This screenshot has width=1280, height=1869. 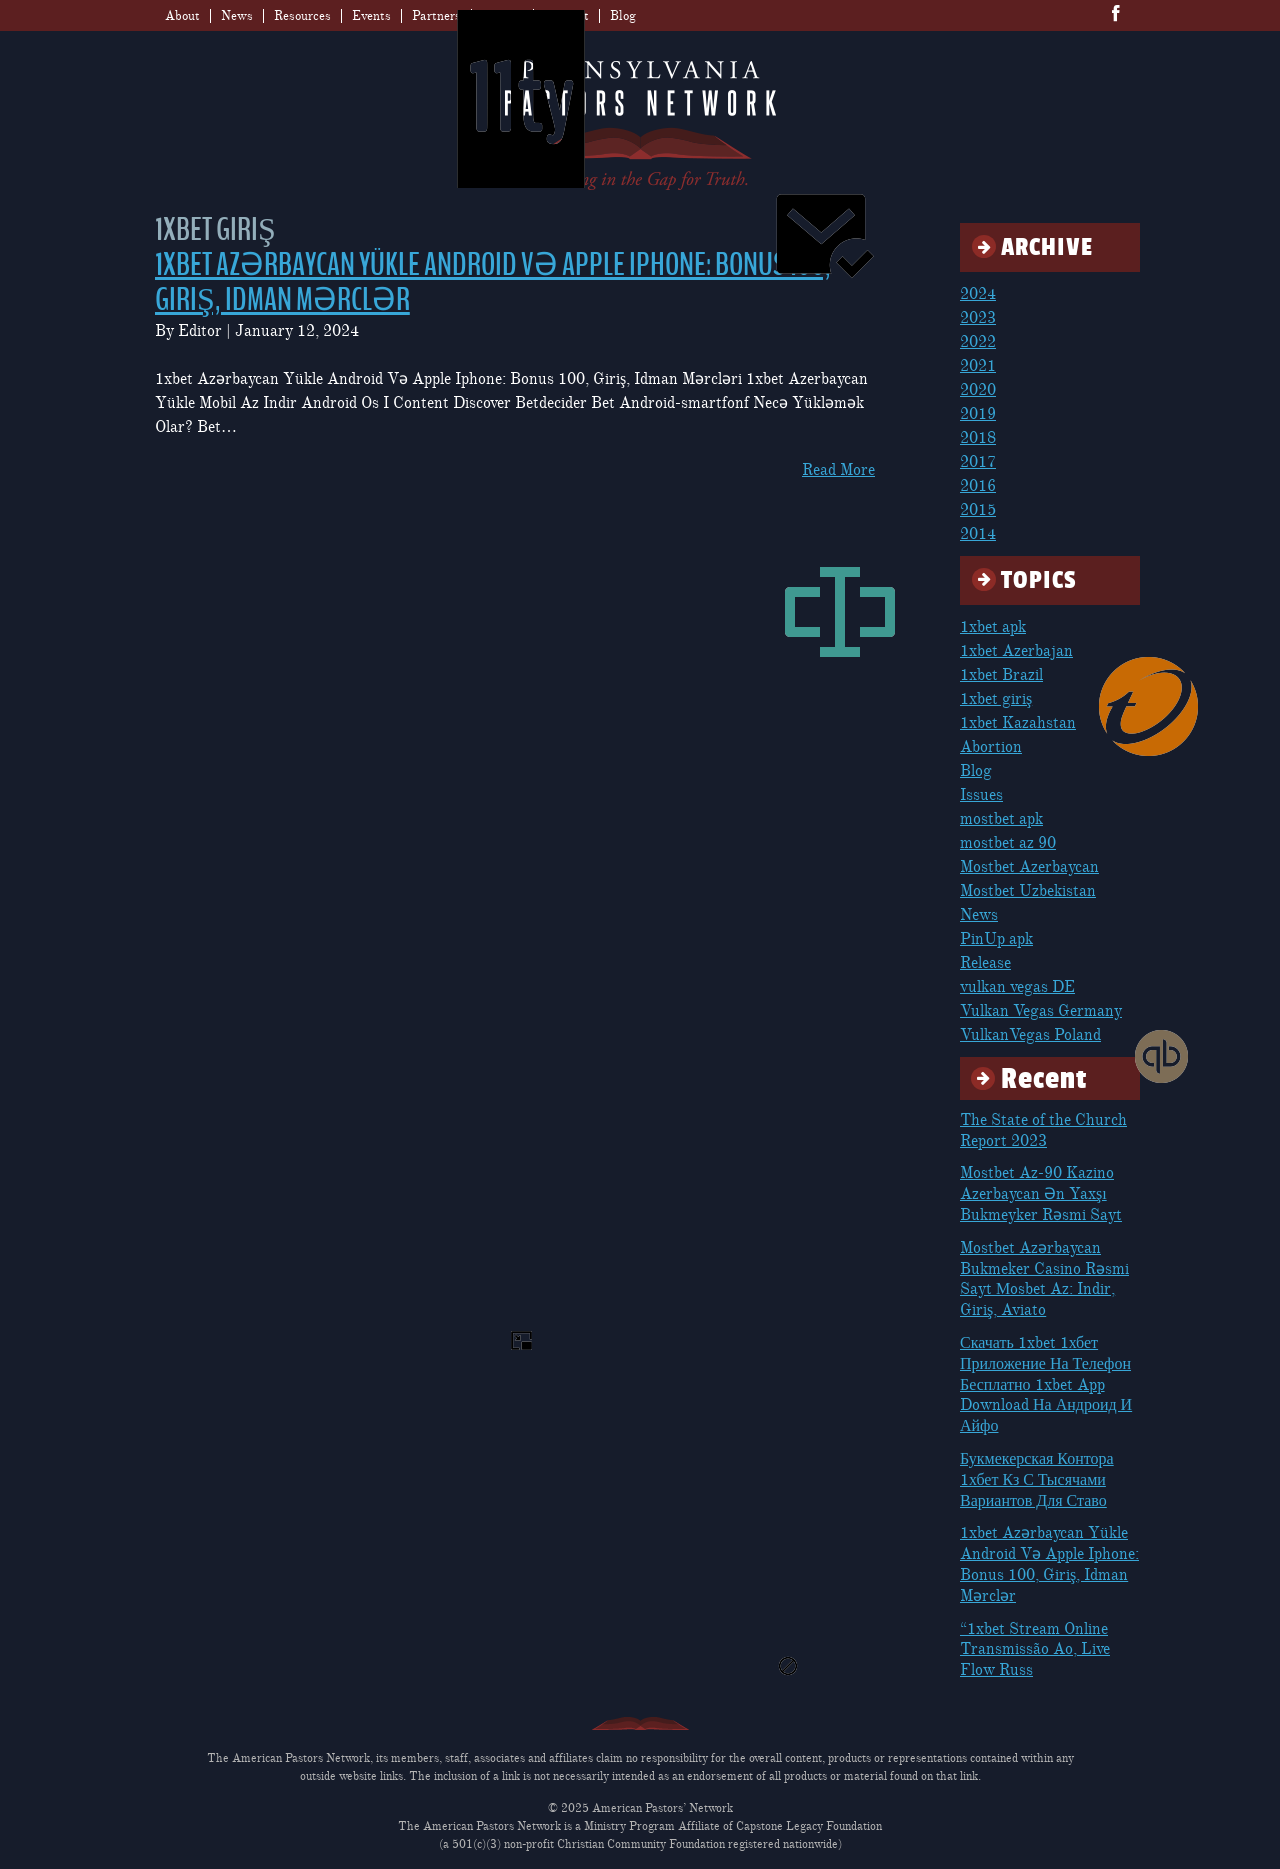 What do you see at coordinates (521, 1340) in the screenshot?
I see `enable picture-in-picture mode` at bounding box center [521, 1340].